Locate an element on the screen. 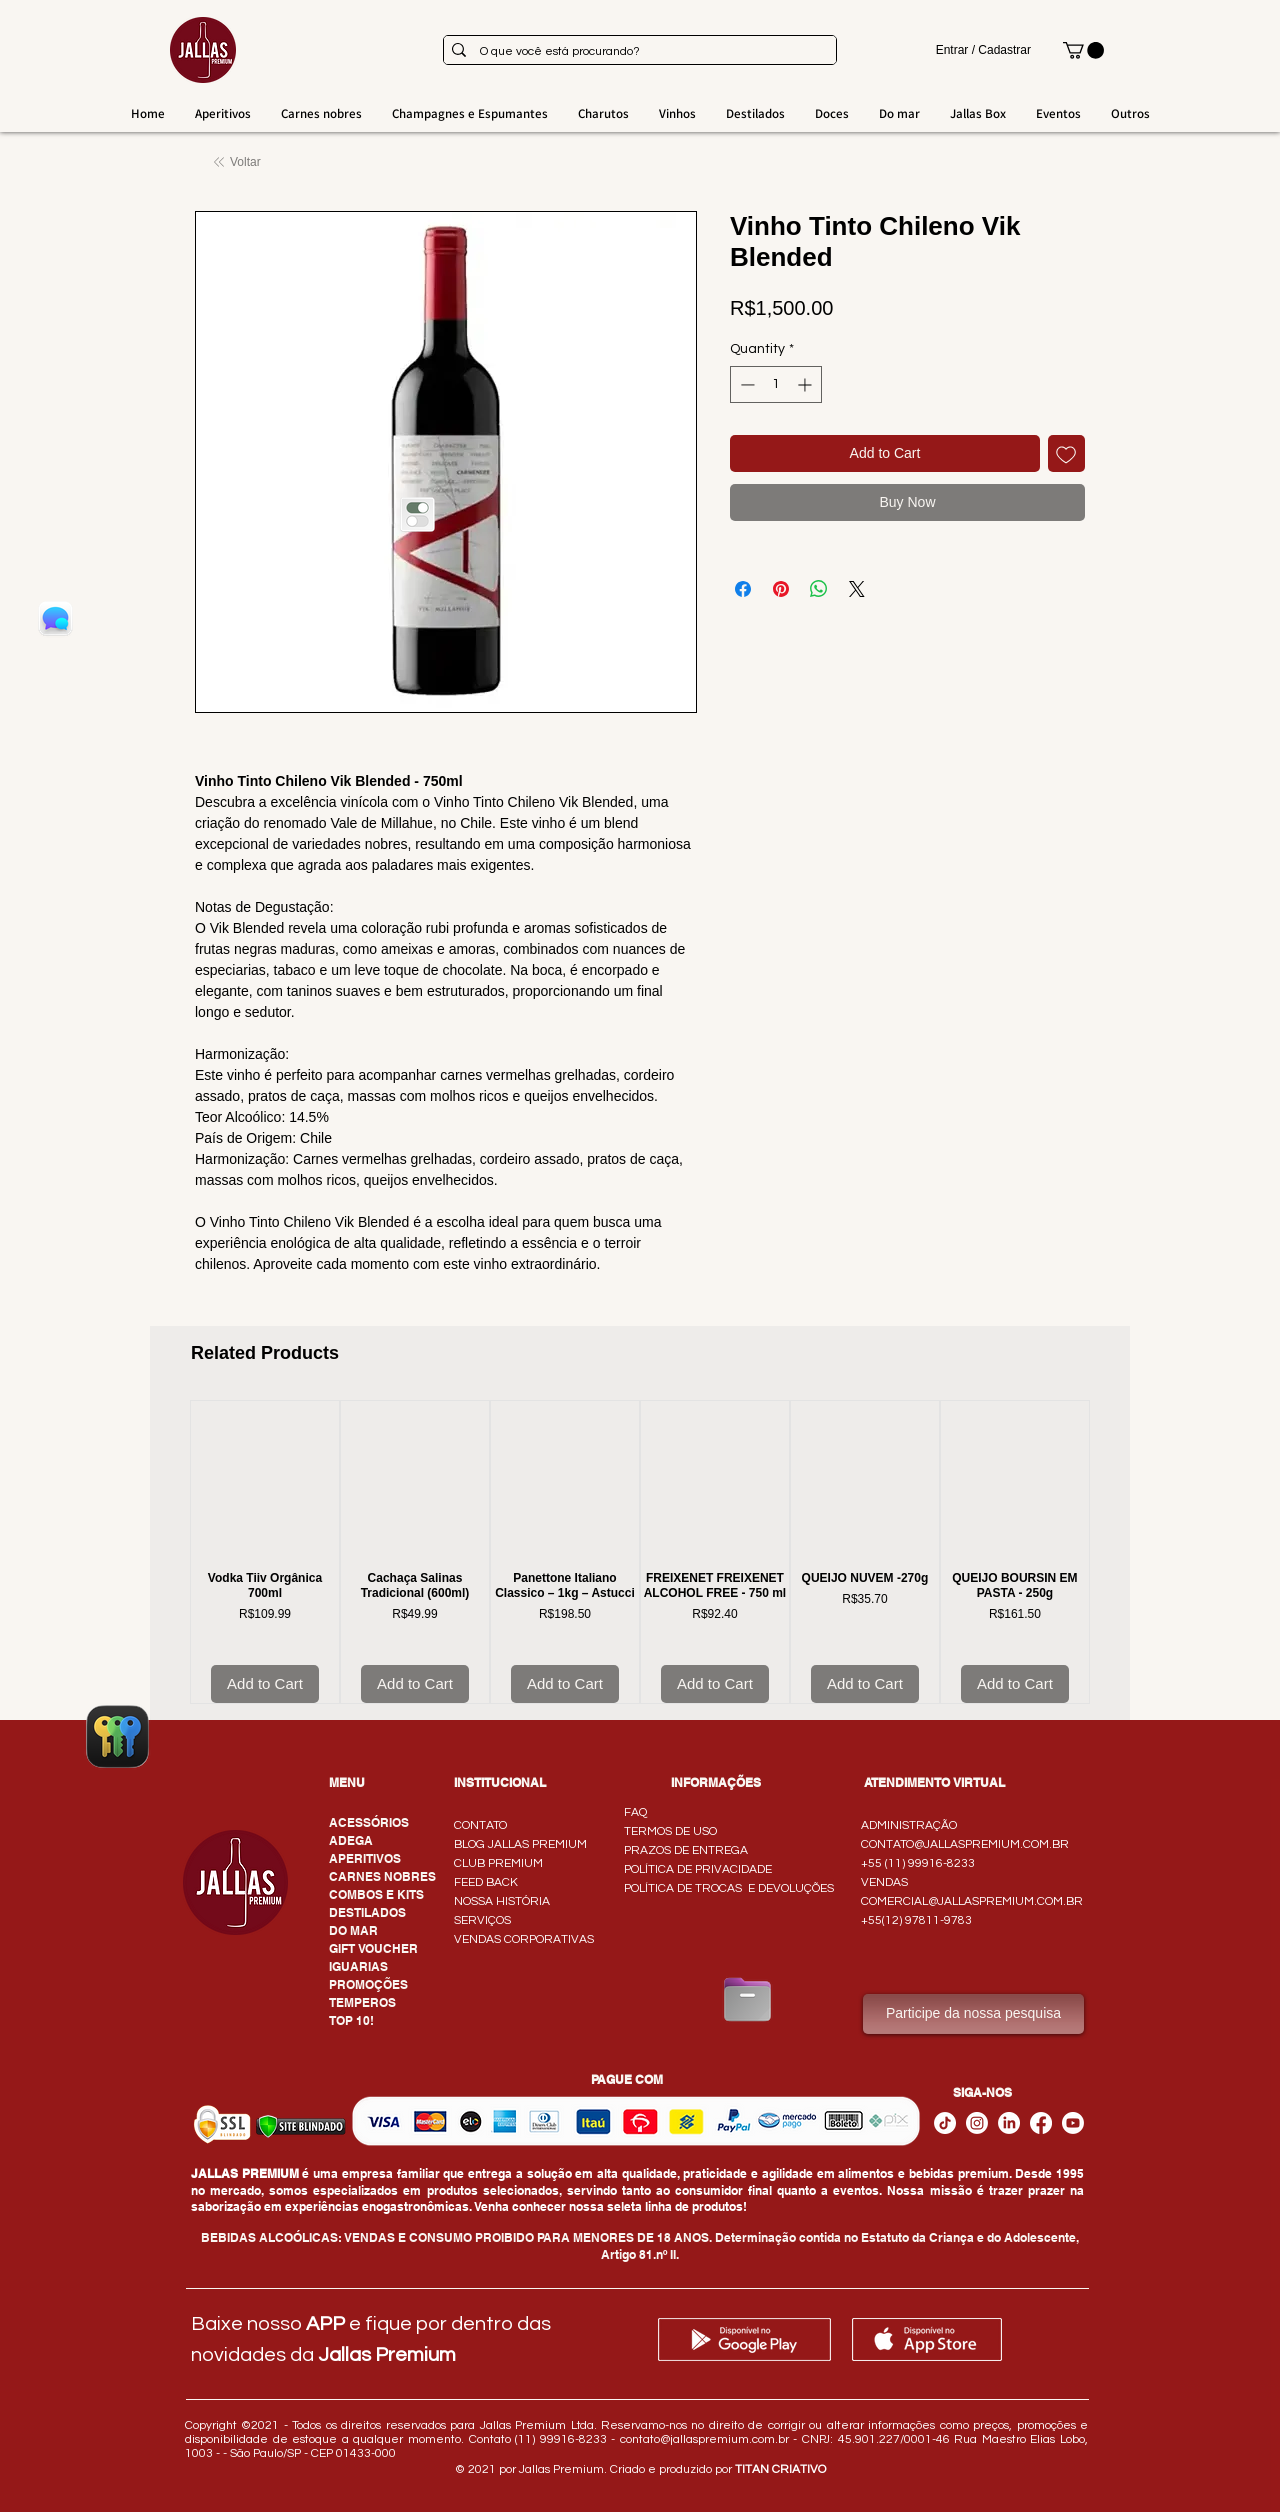 Image resolution: width=1280 pixels, height=2512 pixels. open system tweaks or customization settings is located at coordinates (417, 514).